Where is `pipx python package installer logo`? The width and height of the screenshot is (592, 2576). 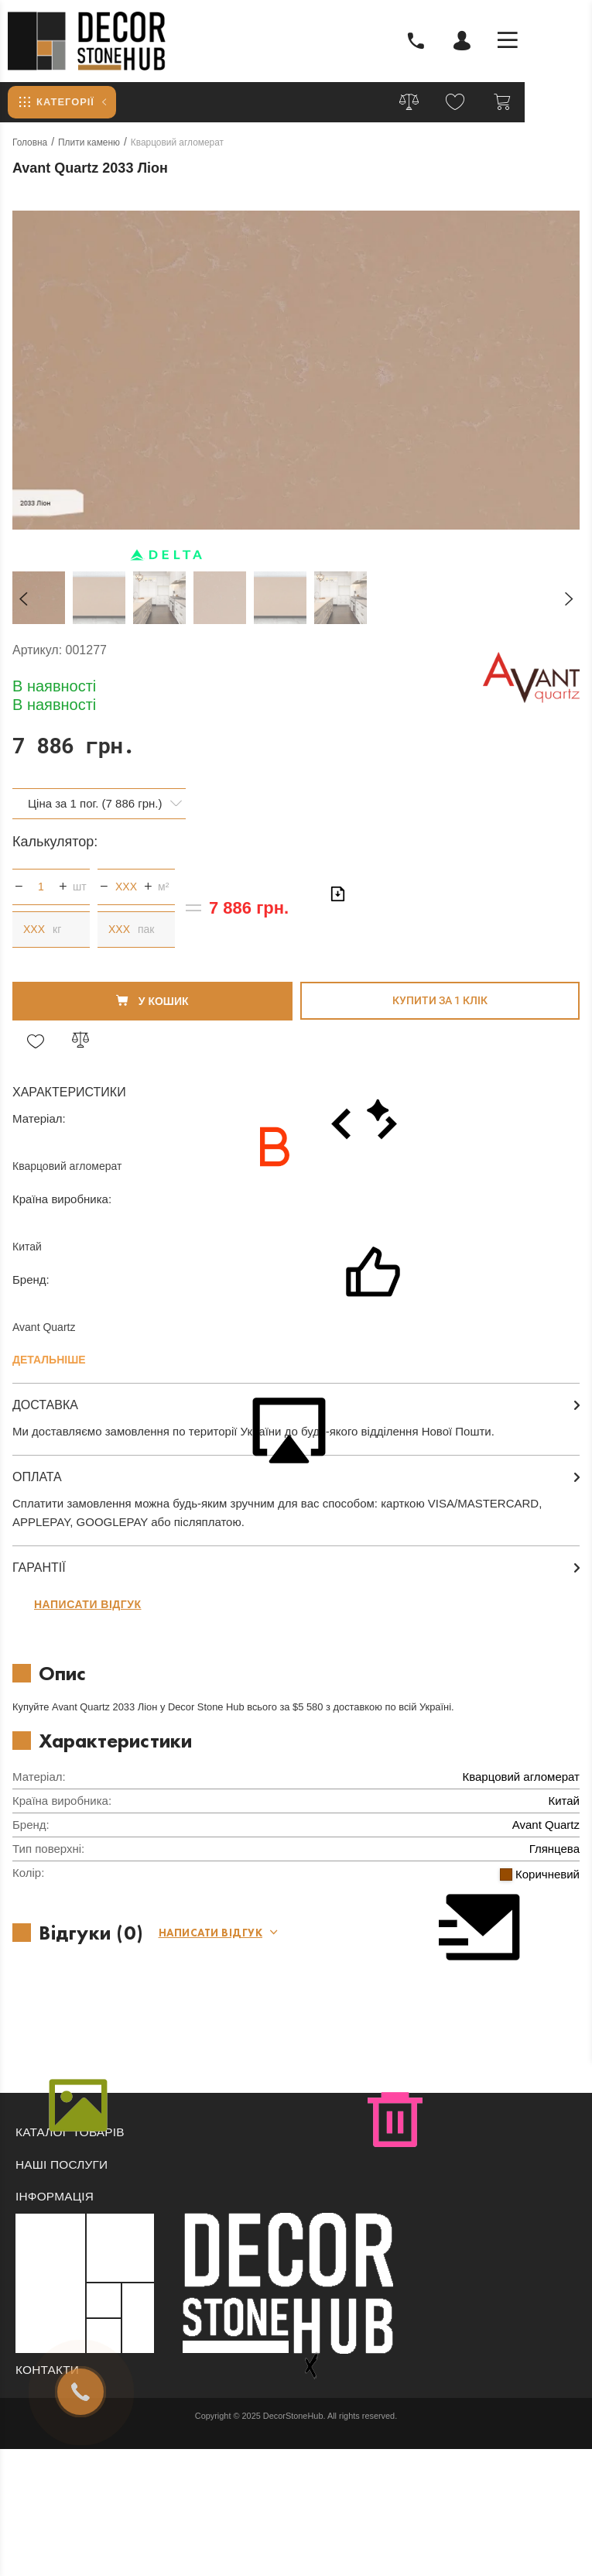 pipx python package installer logo is located at coordinates (312, 2365).